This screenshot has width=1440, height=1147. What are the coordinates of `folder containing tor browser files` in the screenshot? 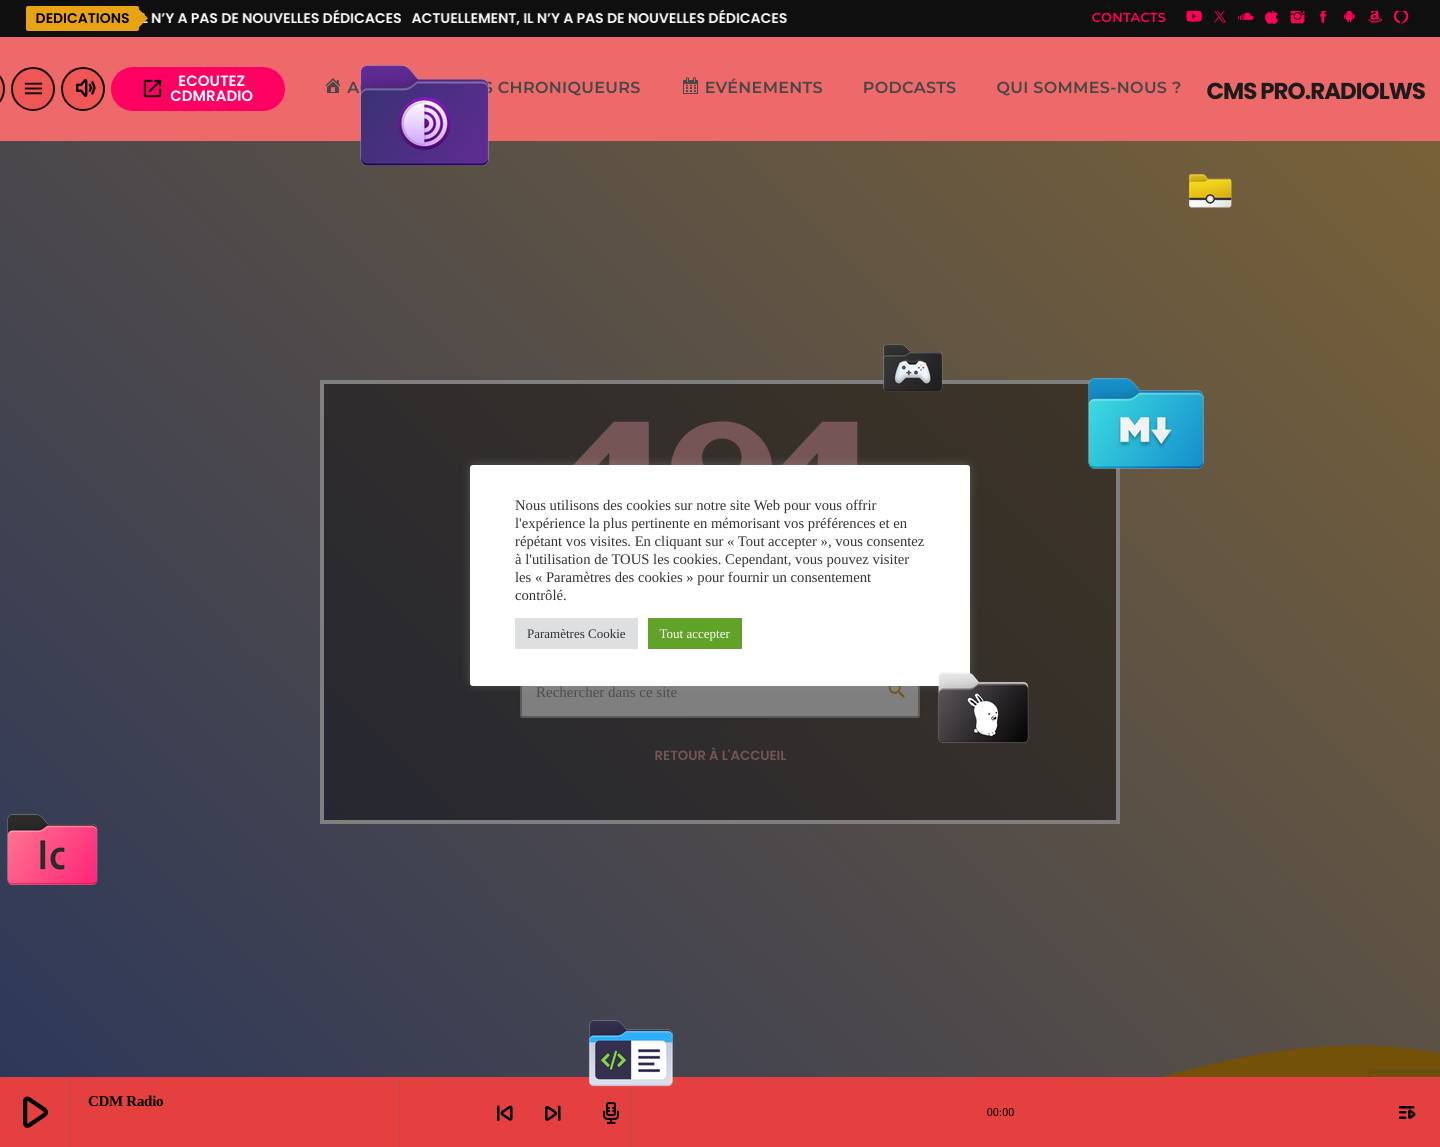 It's located at (424, 119).